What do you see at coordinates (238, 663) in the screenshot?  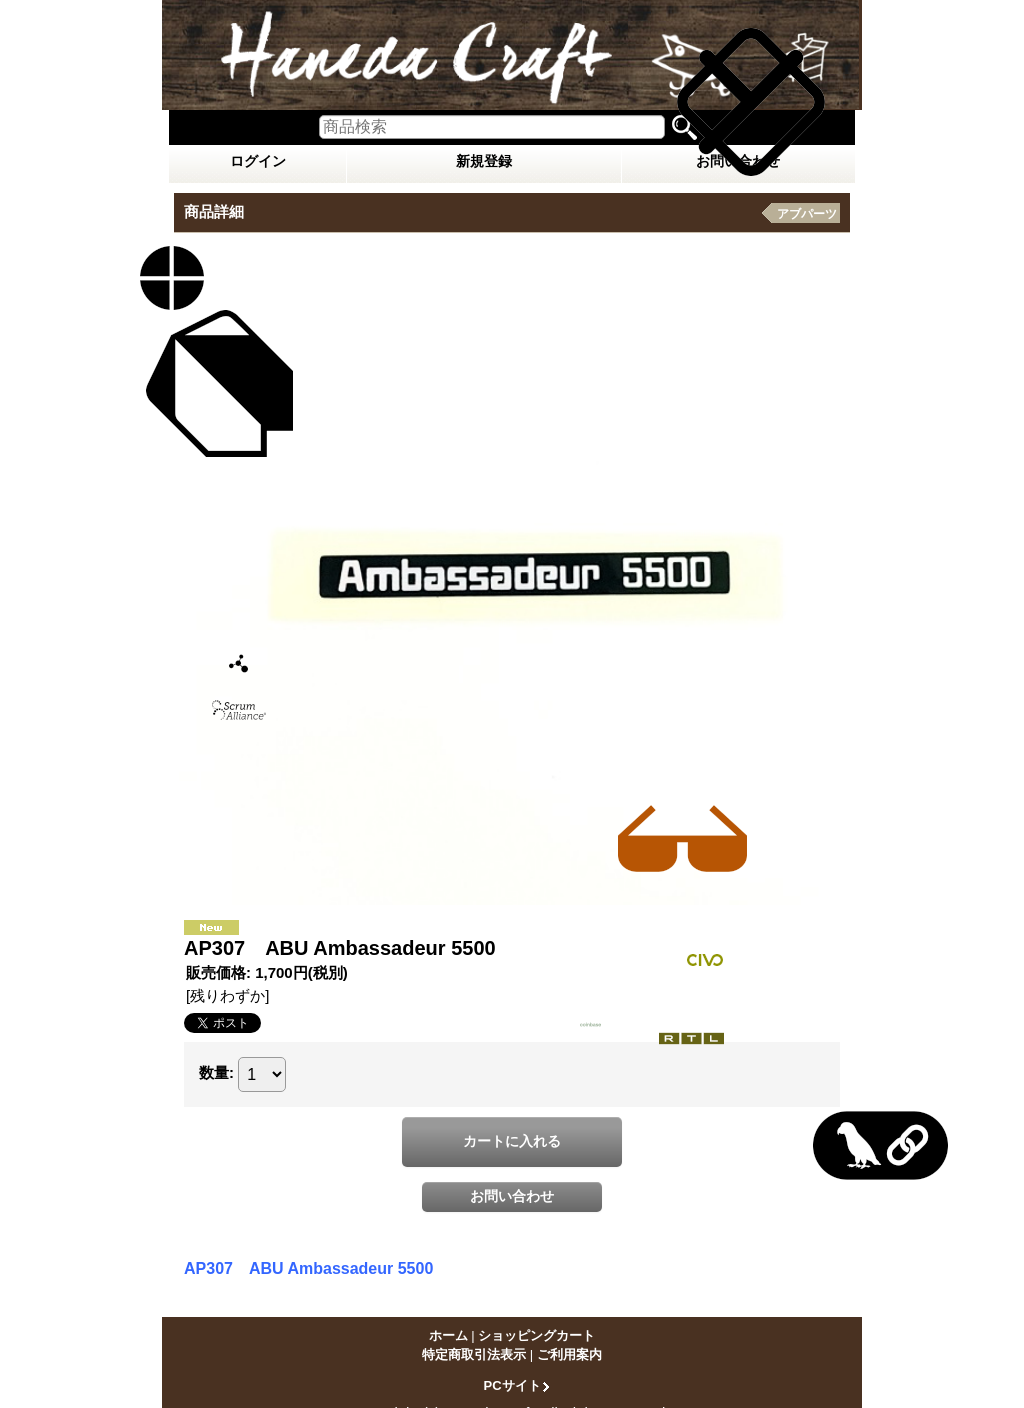 I see `moleculer microservices framework logo` at bounding box center [238, 663].